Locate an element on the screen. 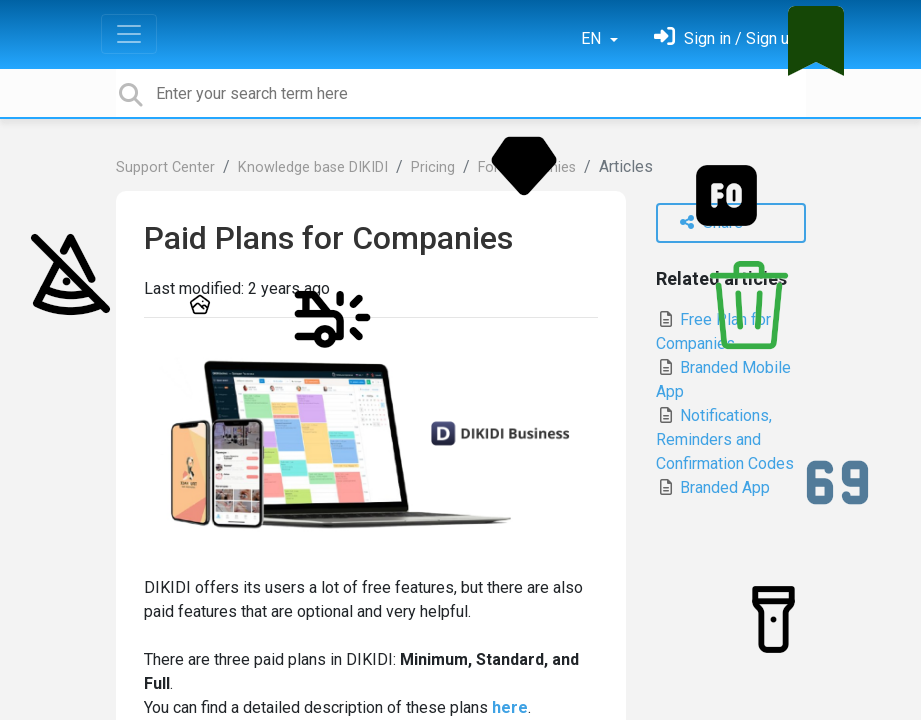  view images in a pentagon-shaped frame is located at coordinates (200, 305).